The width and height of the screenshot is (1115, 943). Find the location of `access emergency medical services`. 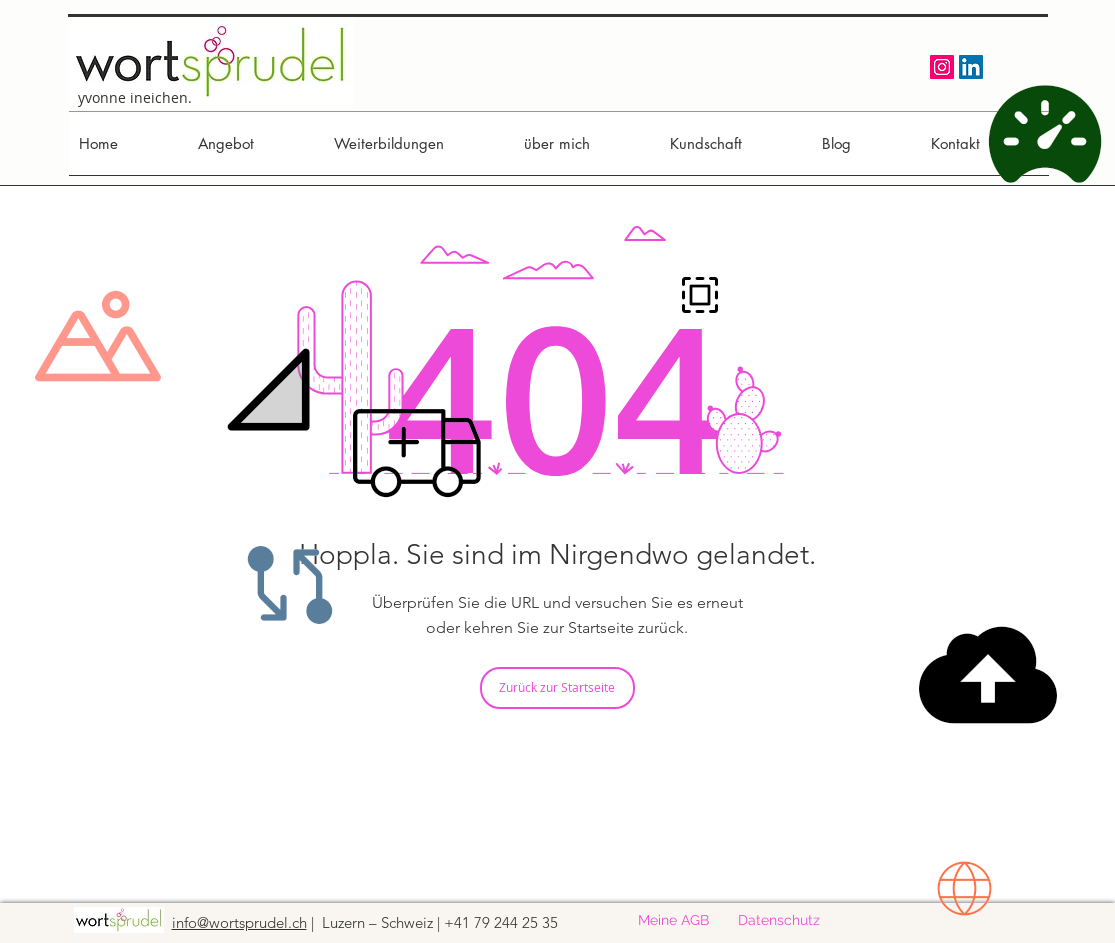

access emergency medical services is located at coordinates (412, 446).